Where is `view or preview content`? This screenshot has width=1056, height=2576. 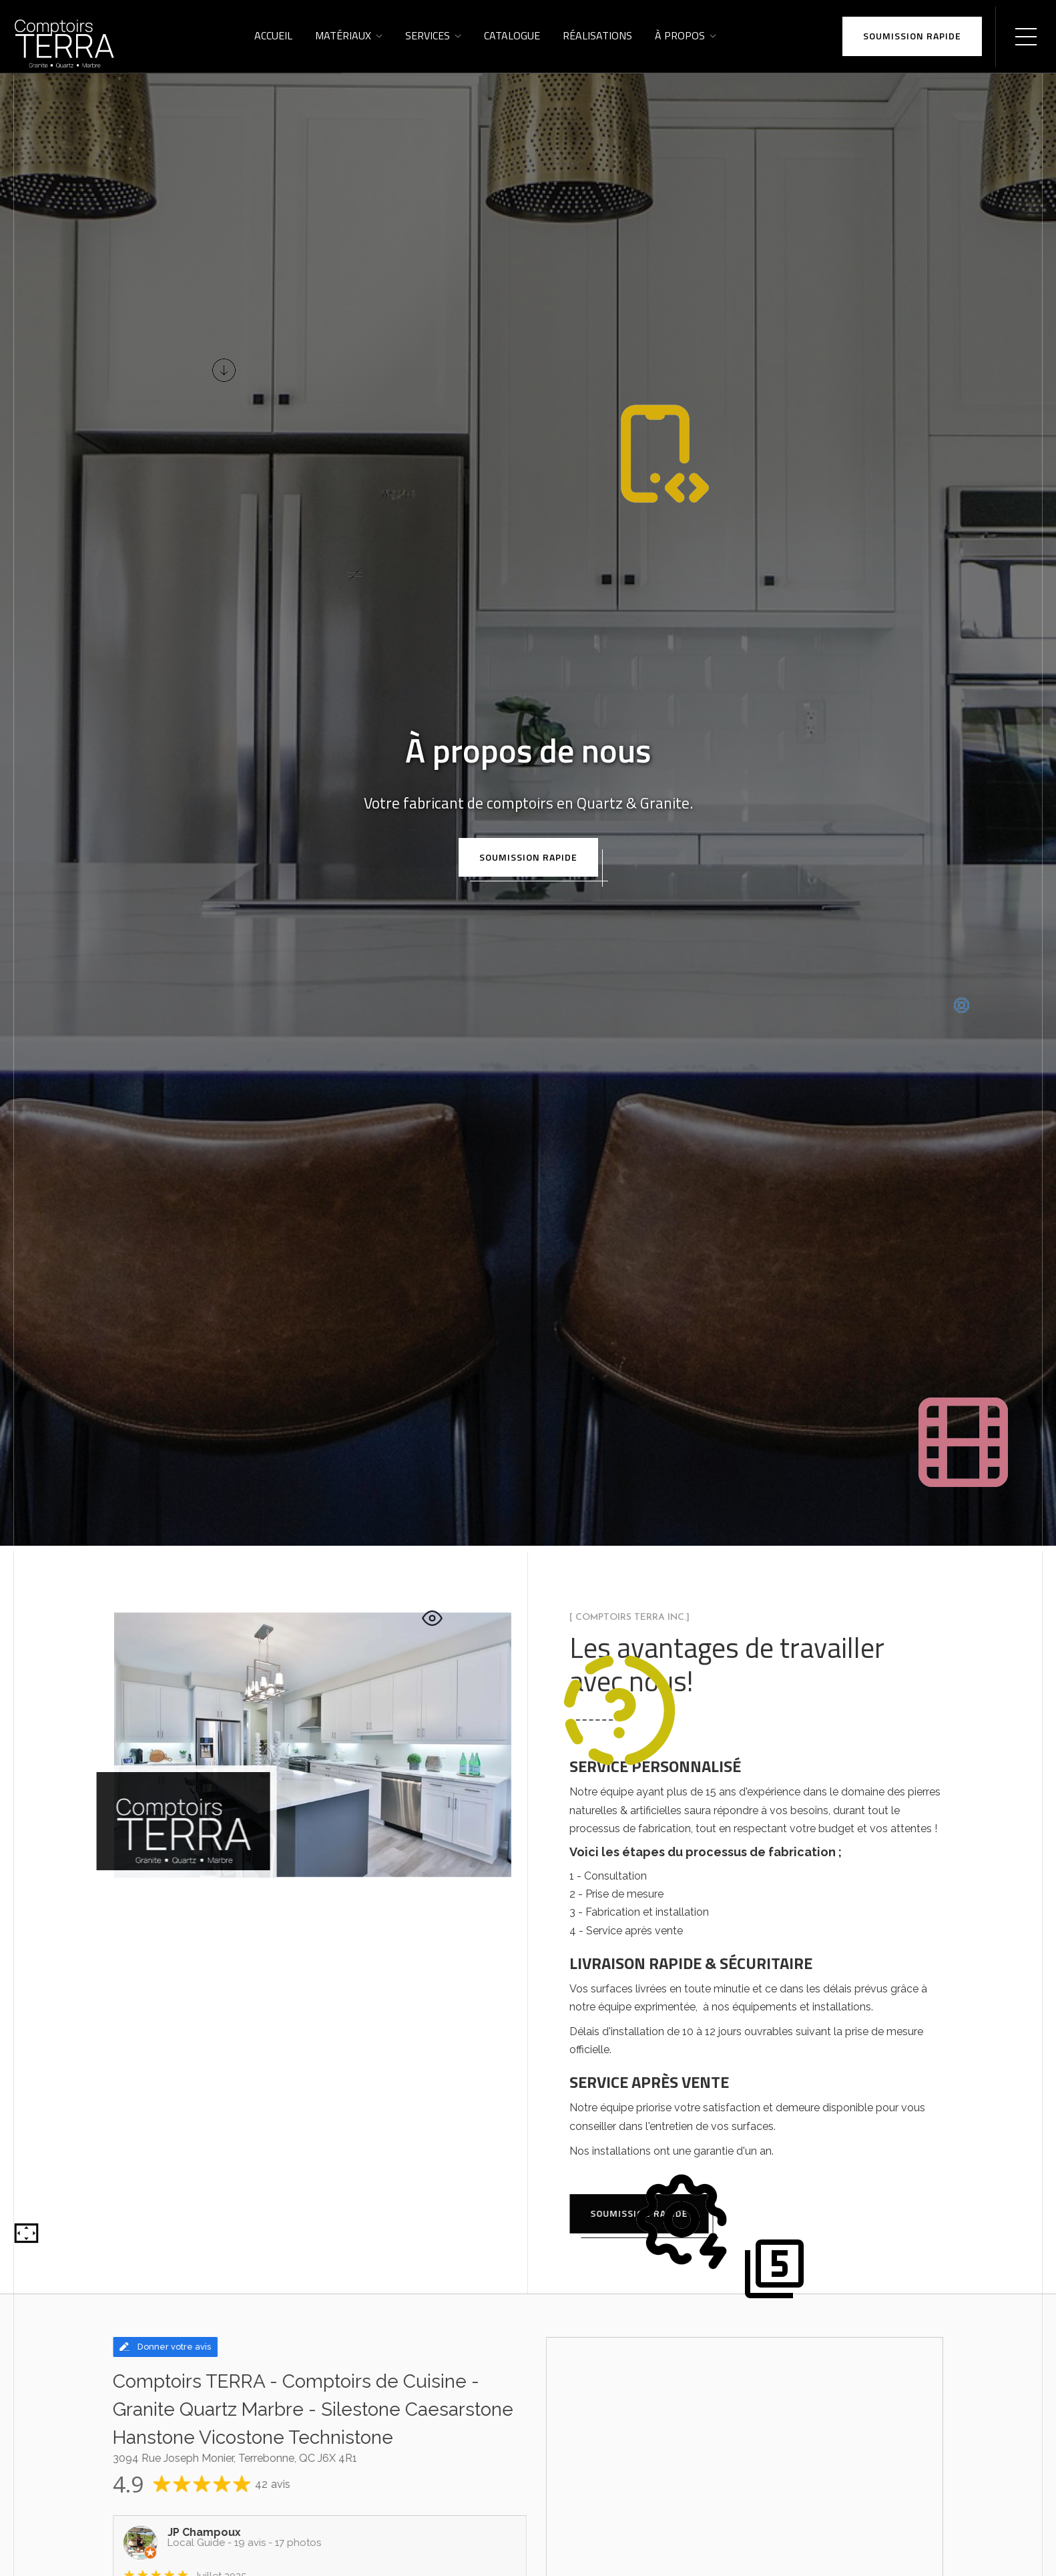 view or preview content is located at coordinates (432, 1618).